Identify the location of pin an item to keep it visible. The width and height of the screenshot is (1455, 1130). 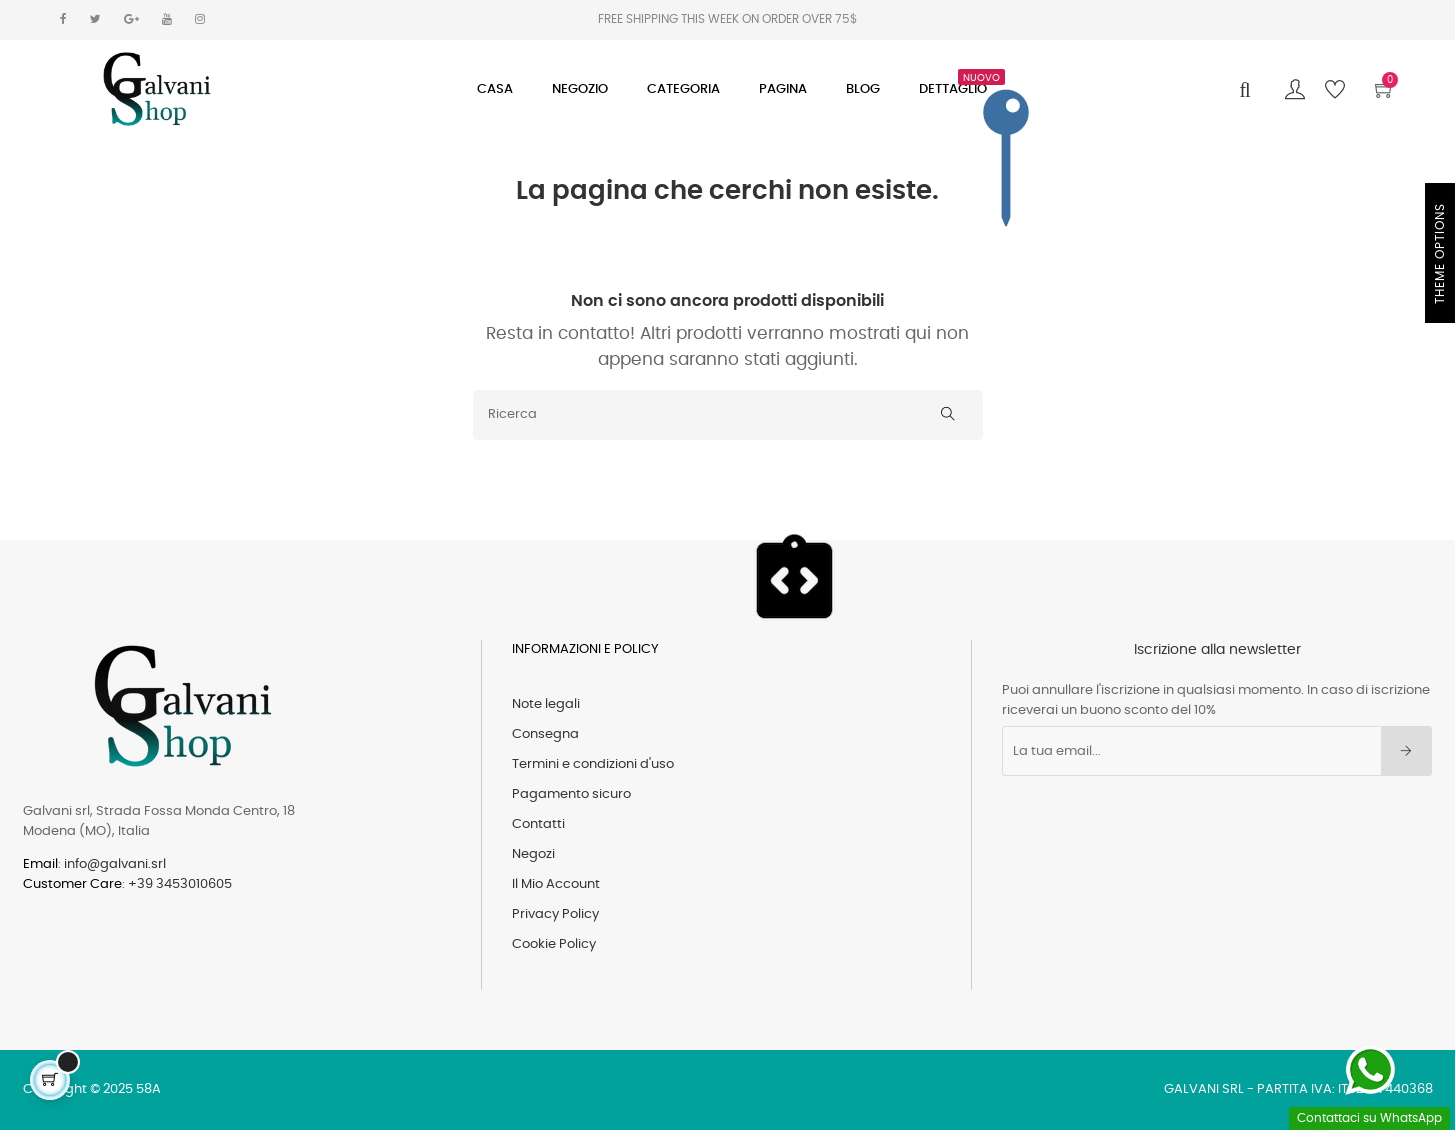
(1006, 158).